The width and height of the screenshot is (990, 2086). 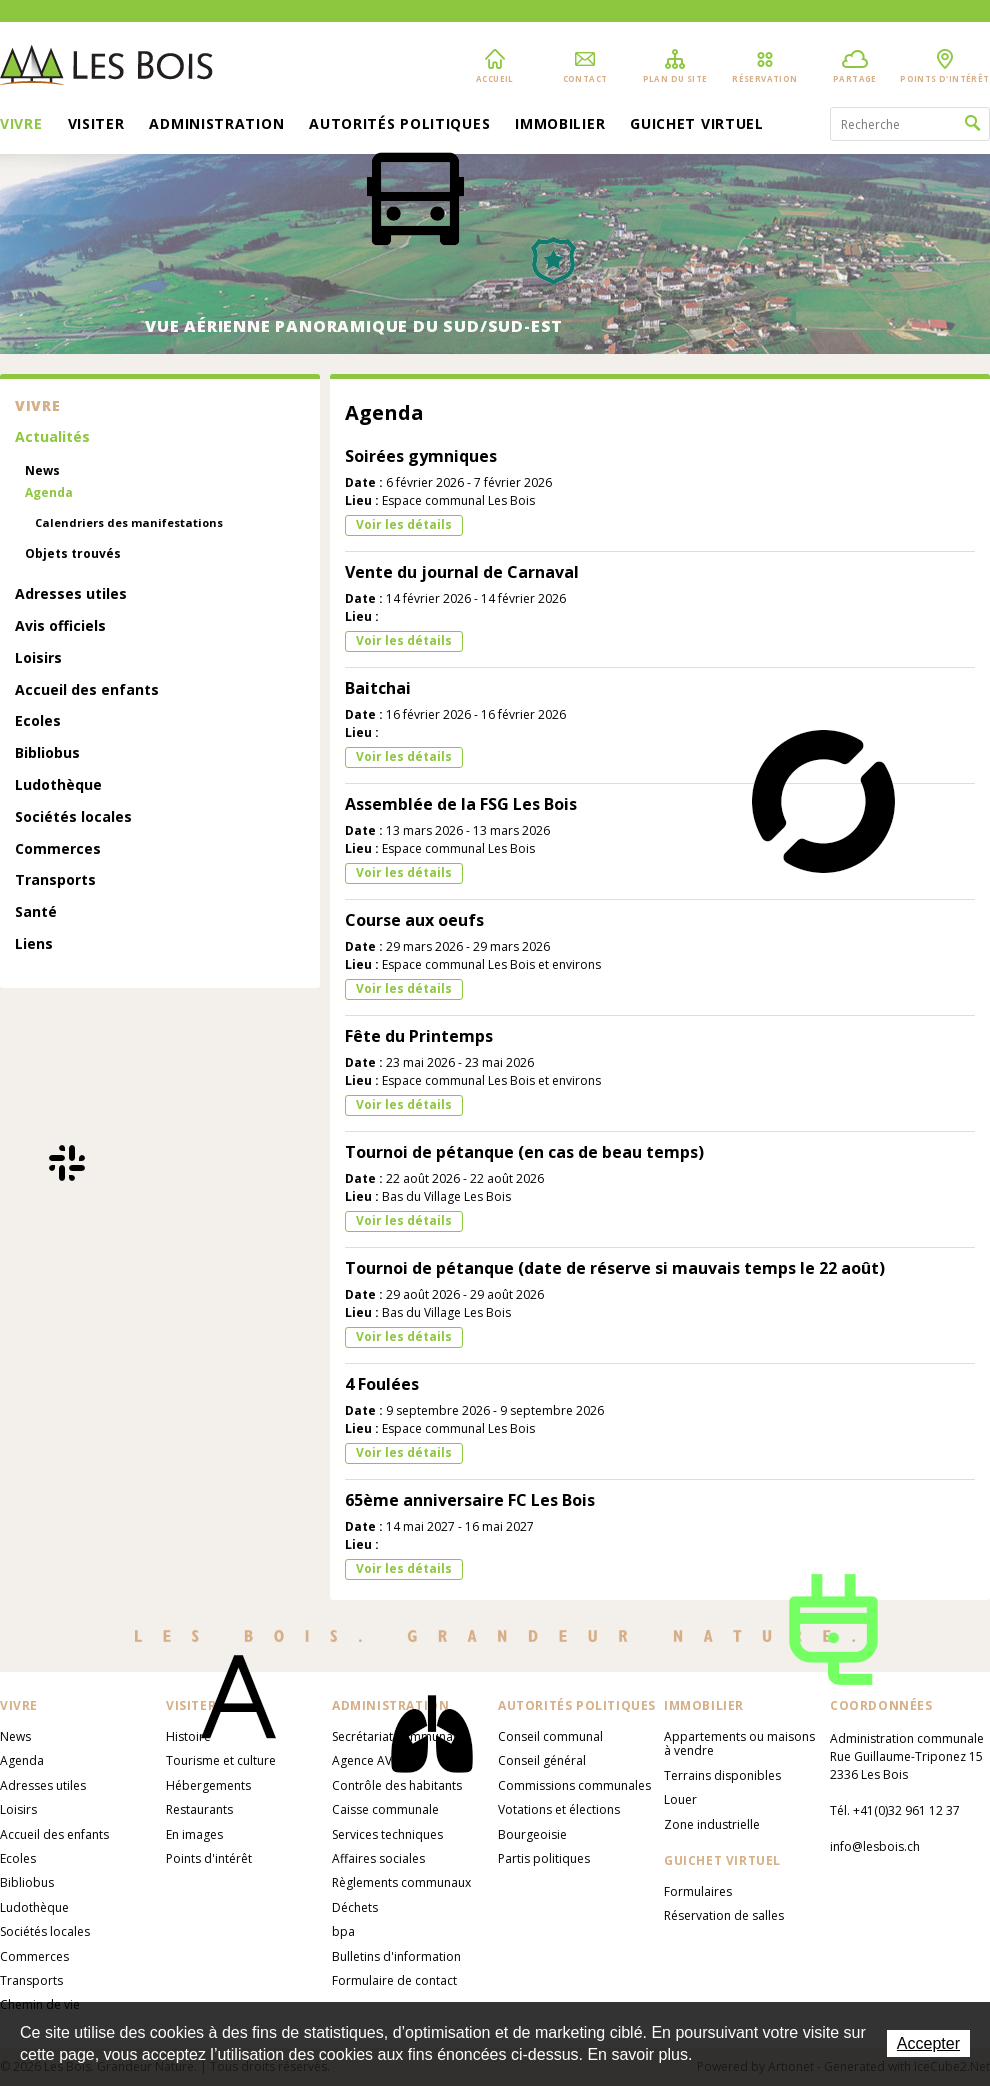 What do you see at coordinates (67, 1163) in the screenshot?
I see `open Slack messaging app` at bounding box center [67, 1163].